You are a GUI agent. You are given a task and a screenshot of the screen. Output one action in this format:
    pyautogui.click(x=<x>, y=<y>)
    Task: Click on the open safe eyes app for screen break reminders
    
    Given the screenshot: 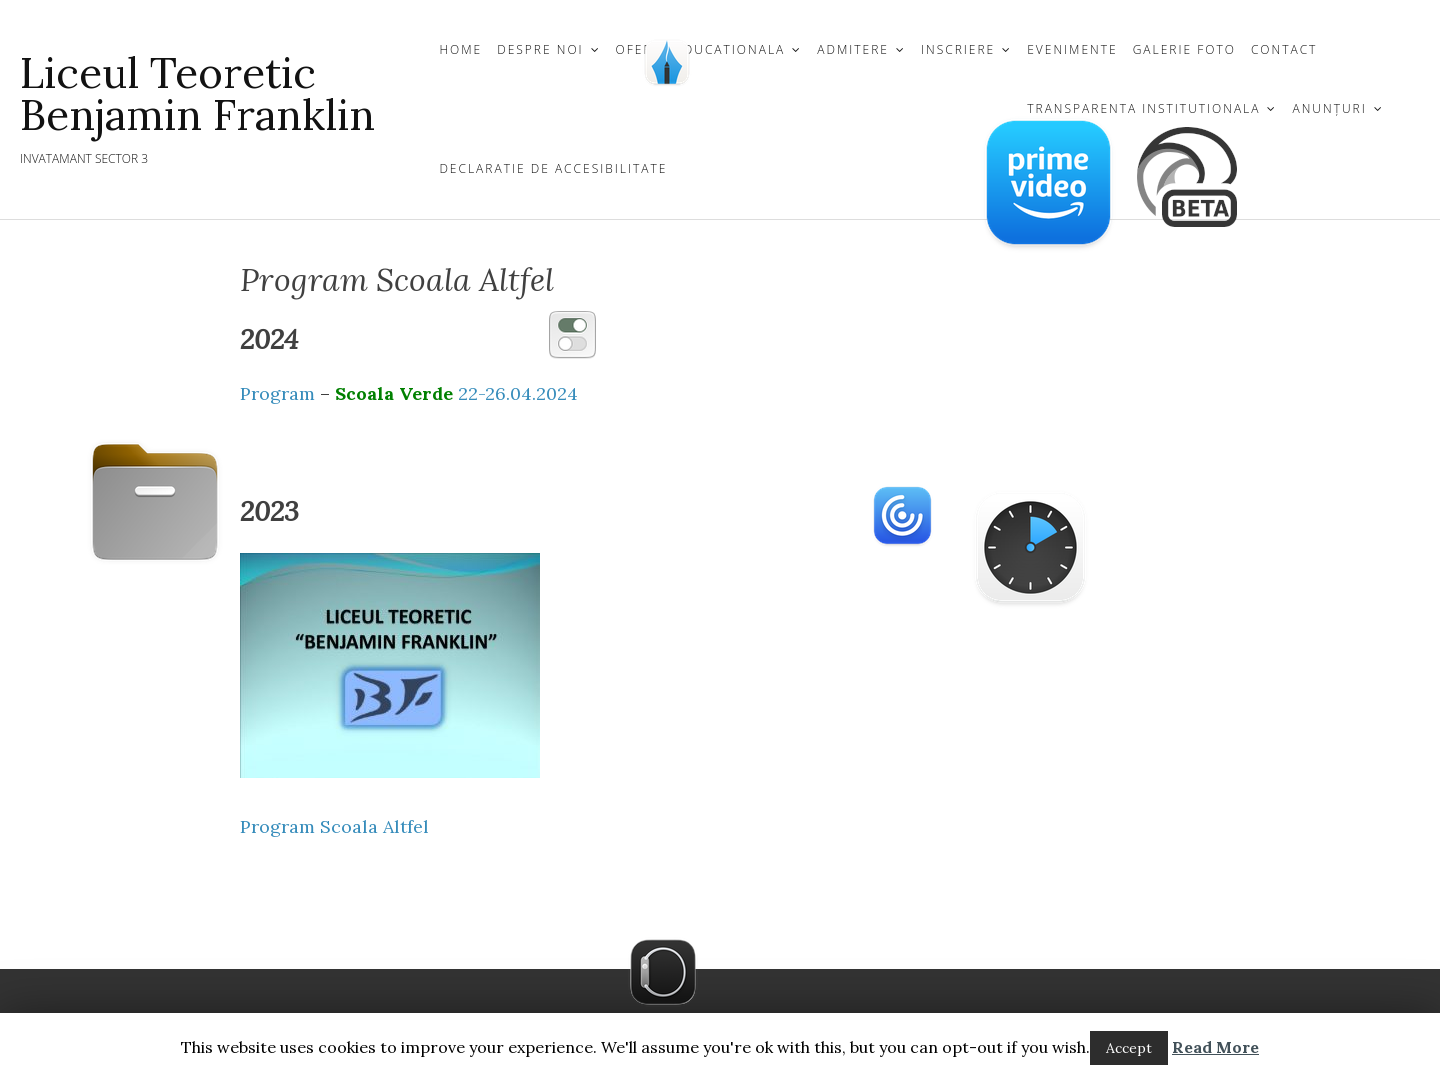 What is the action you would take?
    pyautogui.click(x=1030, y=547)
    